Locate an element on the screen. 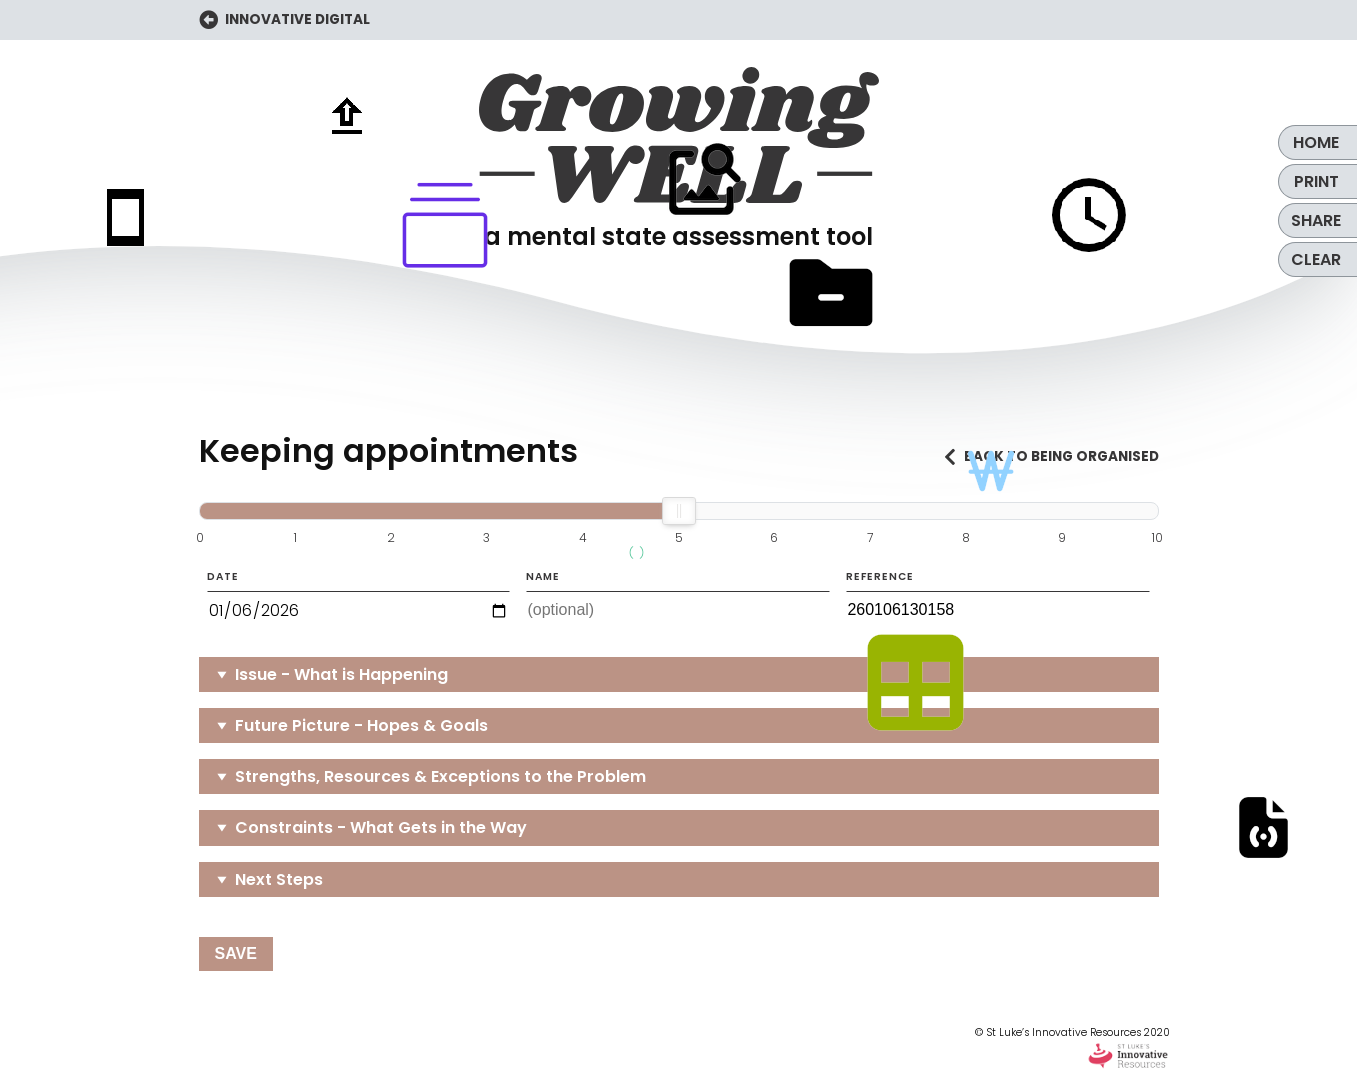 This screenshot has height=1092, width=1357. upload a file from your device is located at coordinates (347, 117).